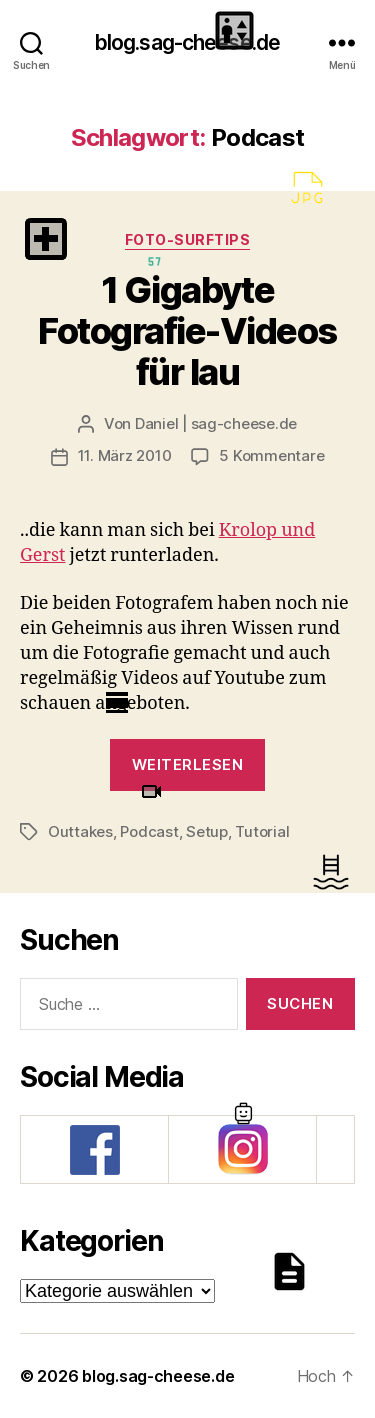 Image resolution: width=375 pixels, height=1418 pixels. What do you see at coordinates (151, 791) in the screenshot?
I see `start a video call` at bounding box center [151, 791].